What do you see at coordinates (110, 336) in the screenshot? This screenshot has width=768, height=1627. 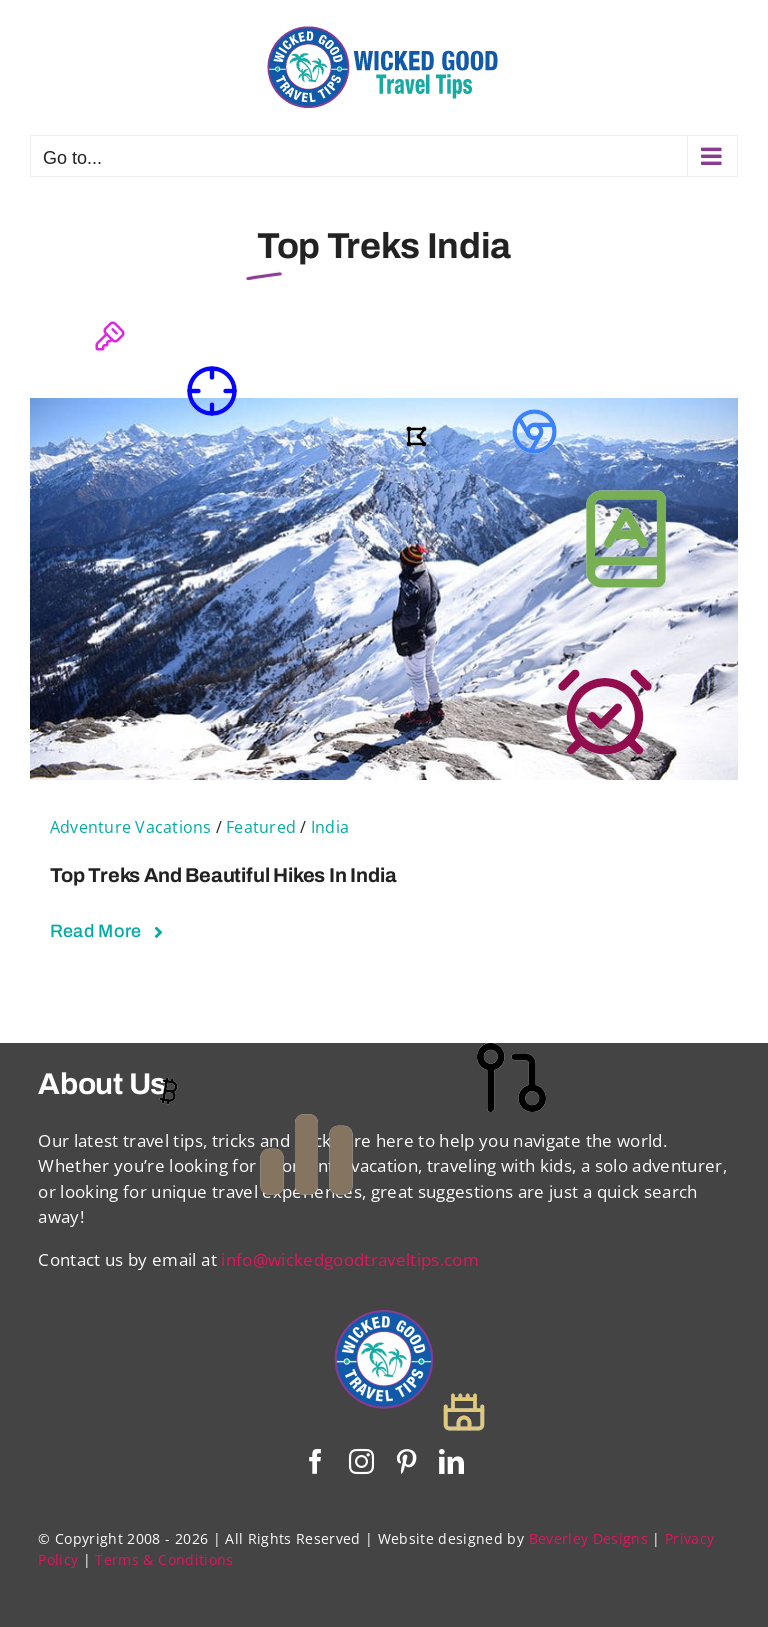 I see `access security or authentication settings` at bounding box center [110, 336].